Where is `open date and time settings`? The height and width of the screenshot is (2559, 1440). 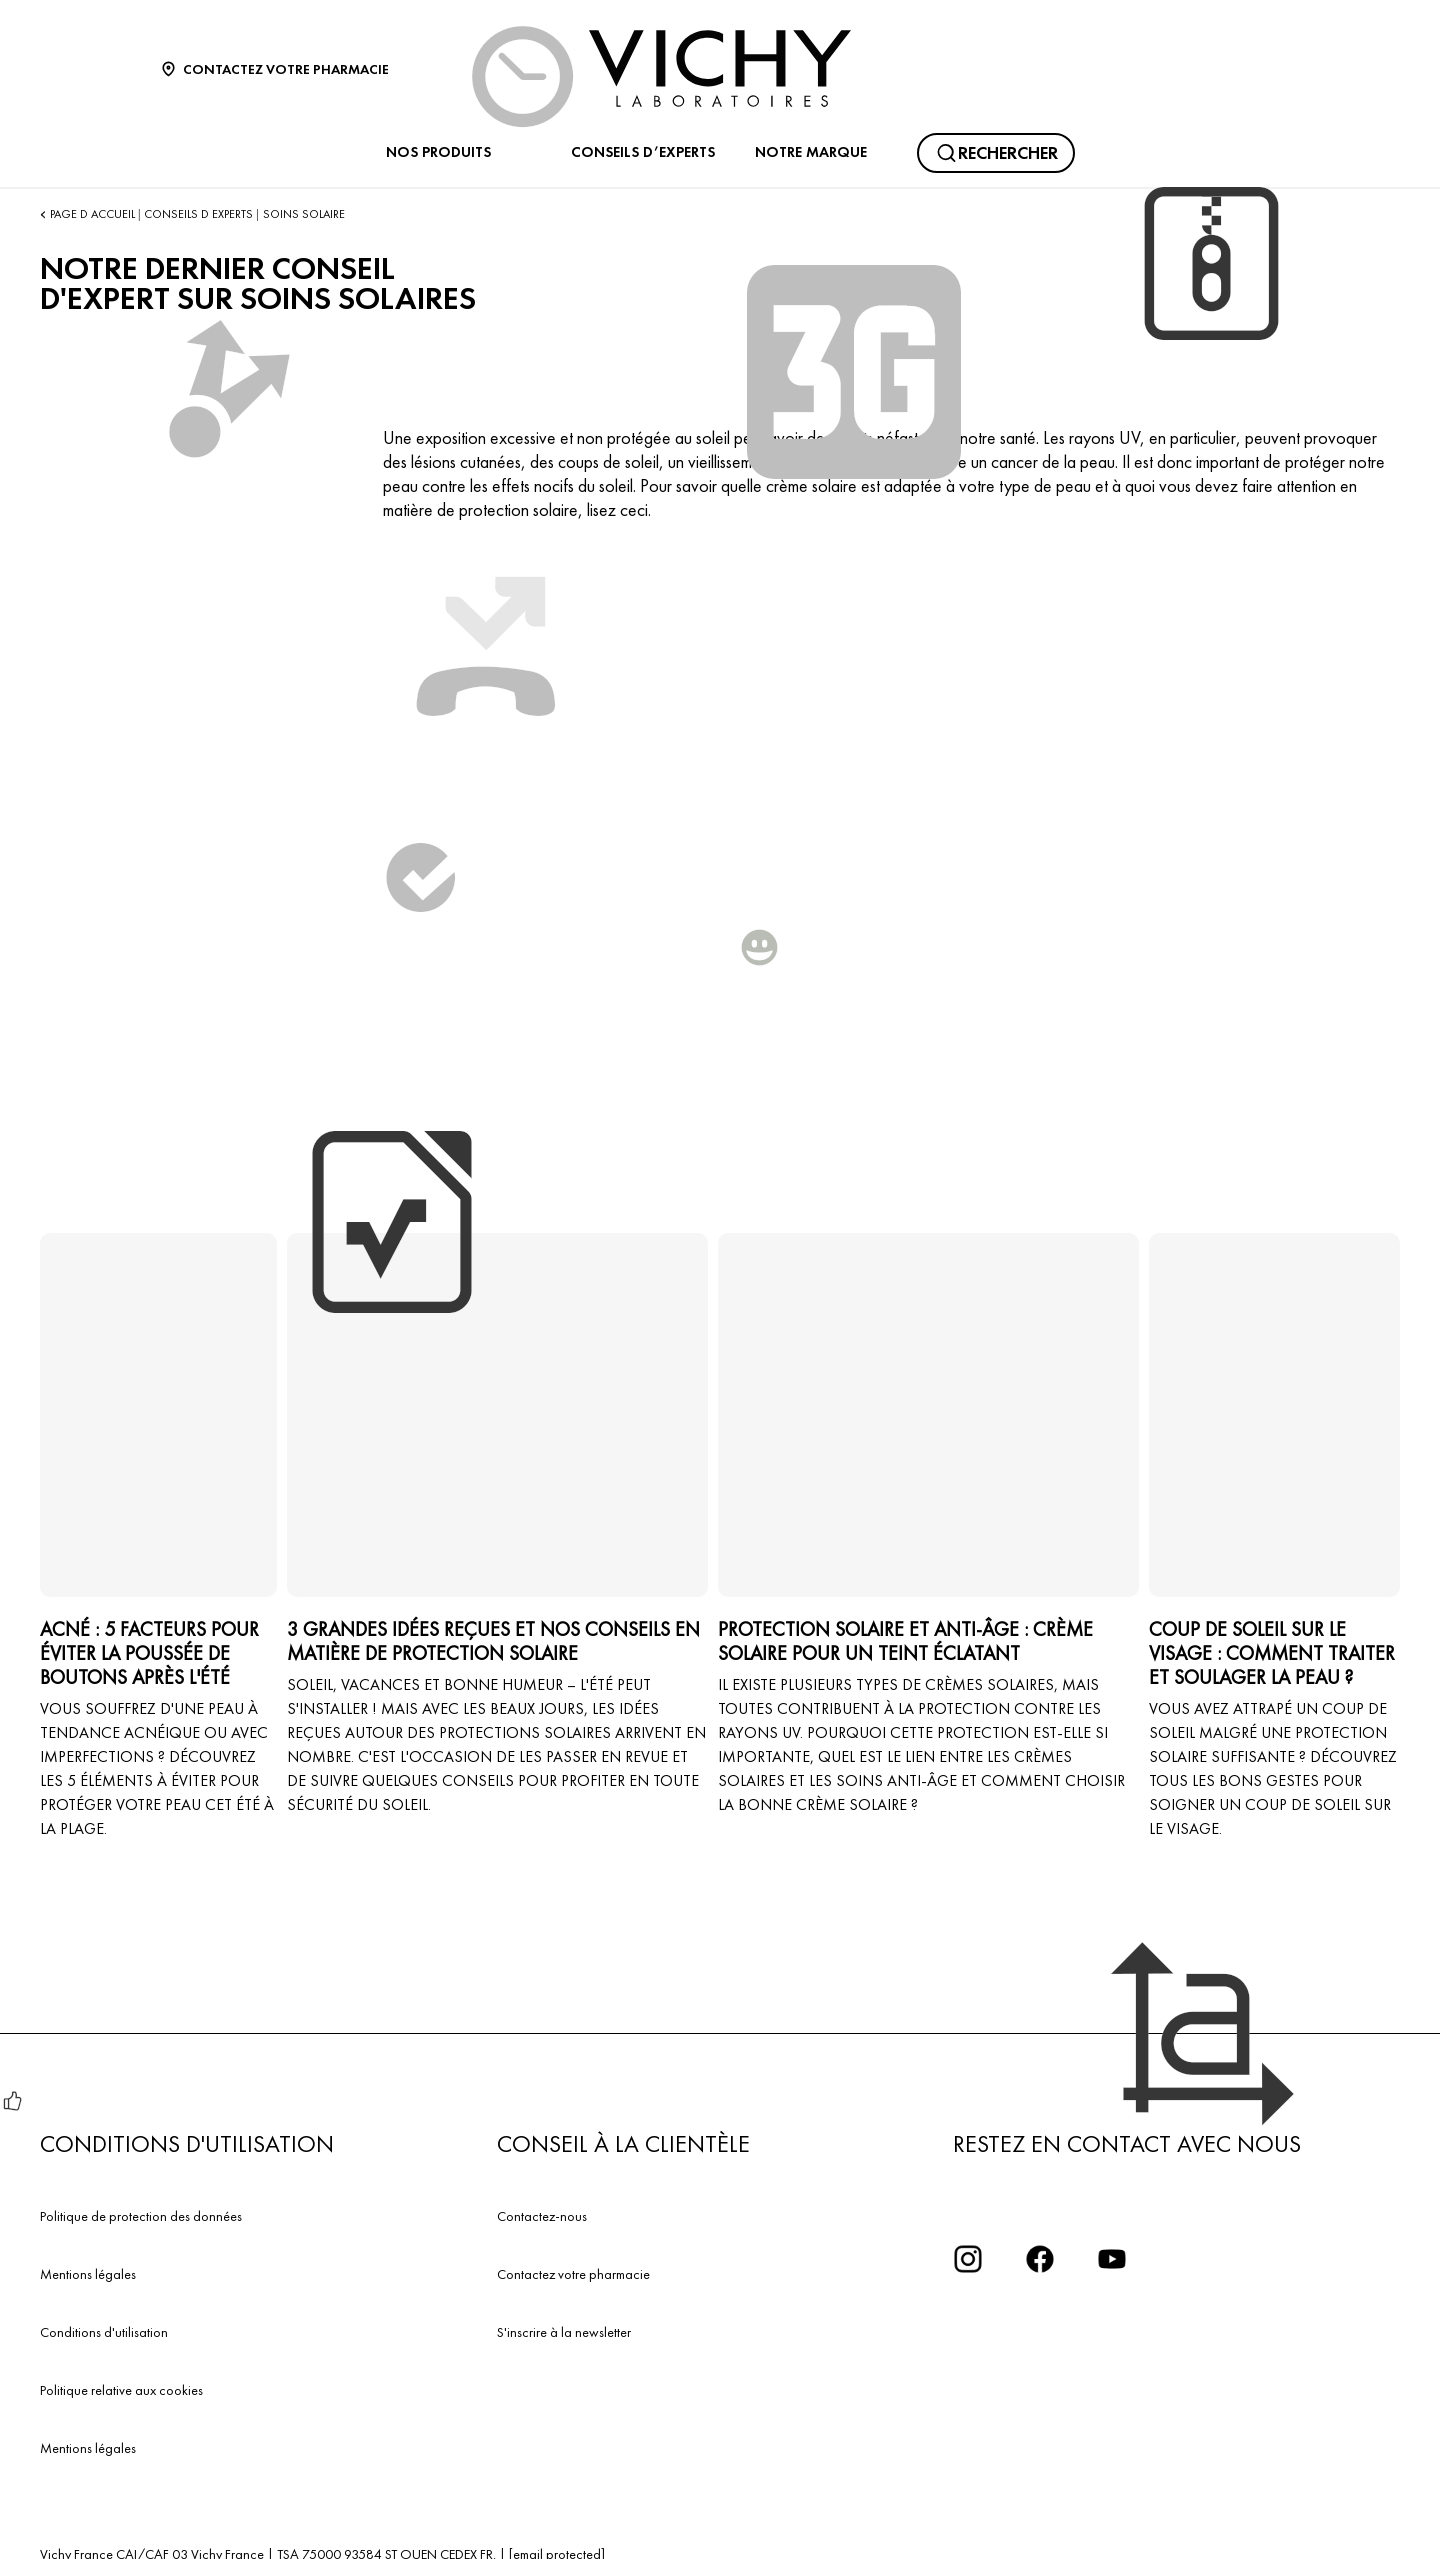
open date and time settings is located at coordinates (526, 80).